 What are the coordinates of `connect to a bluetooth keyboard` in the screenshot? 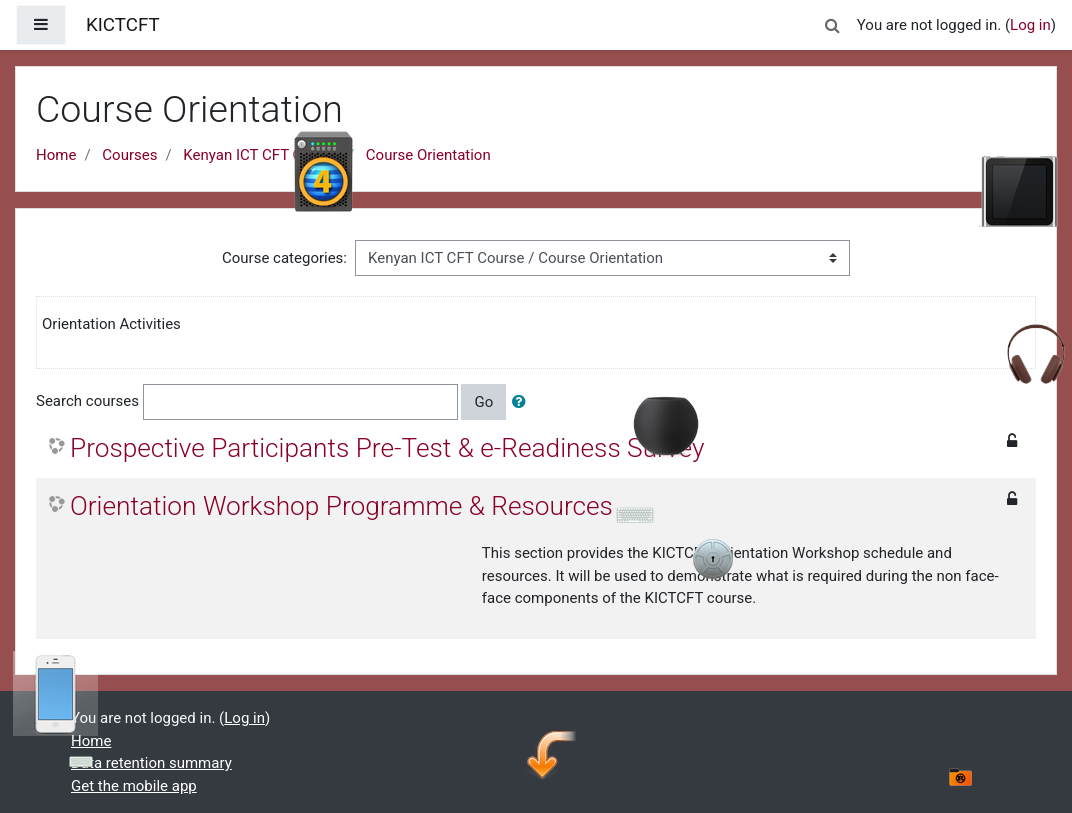 It's located at (635, 515).